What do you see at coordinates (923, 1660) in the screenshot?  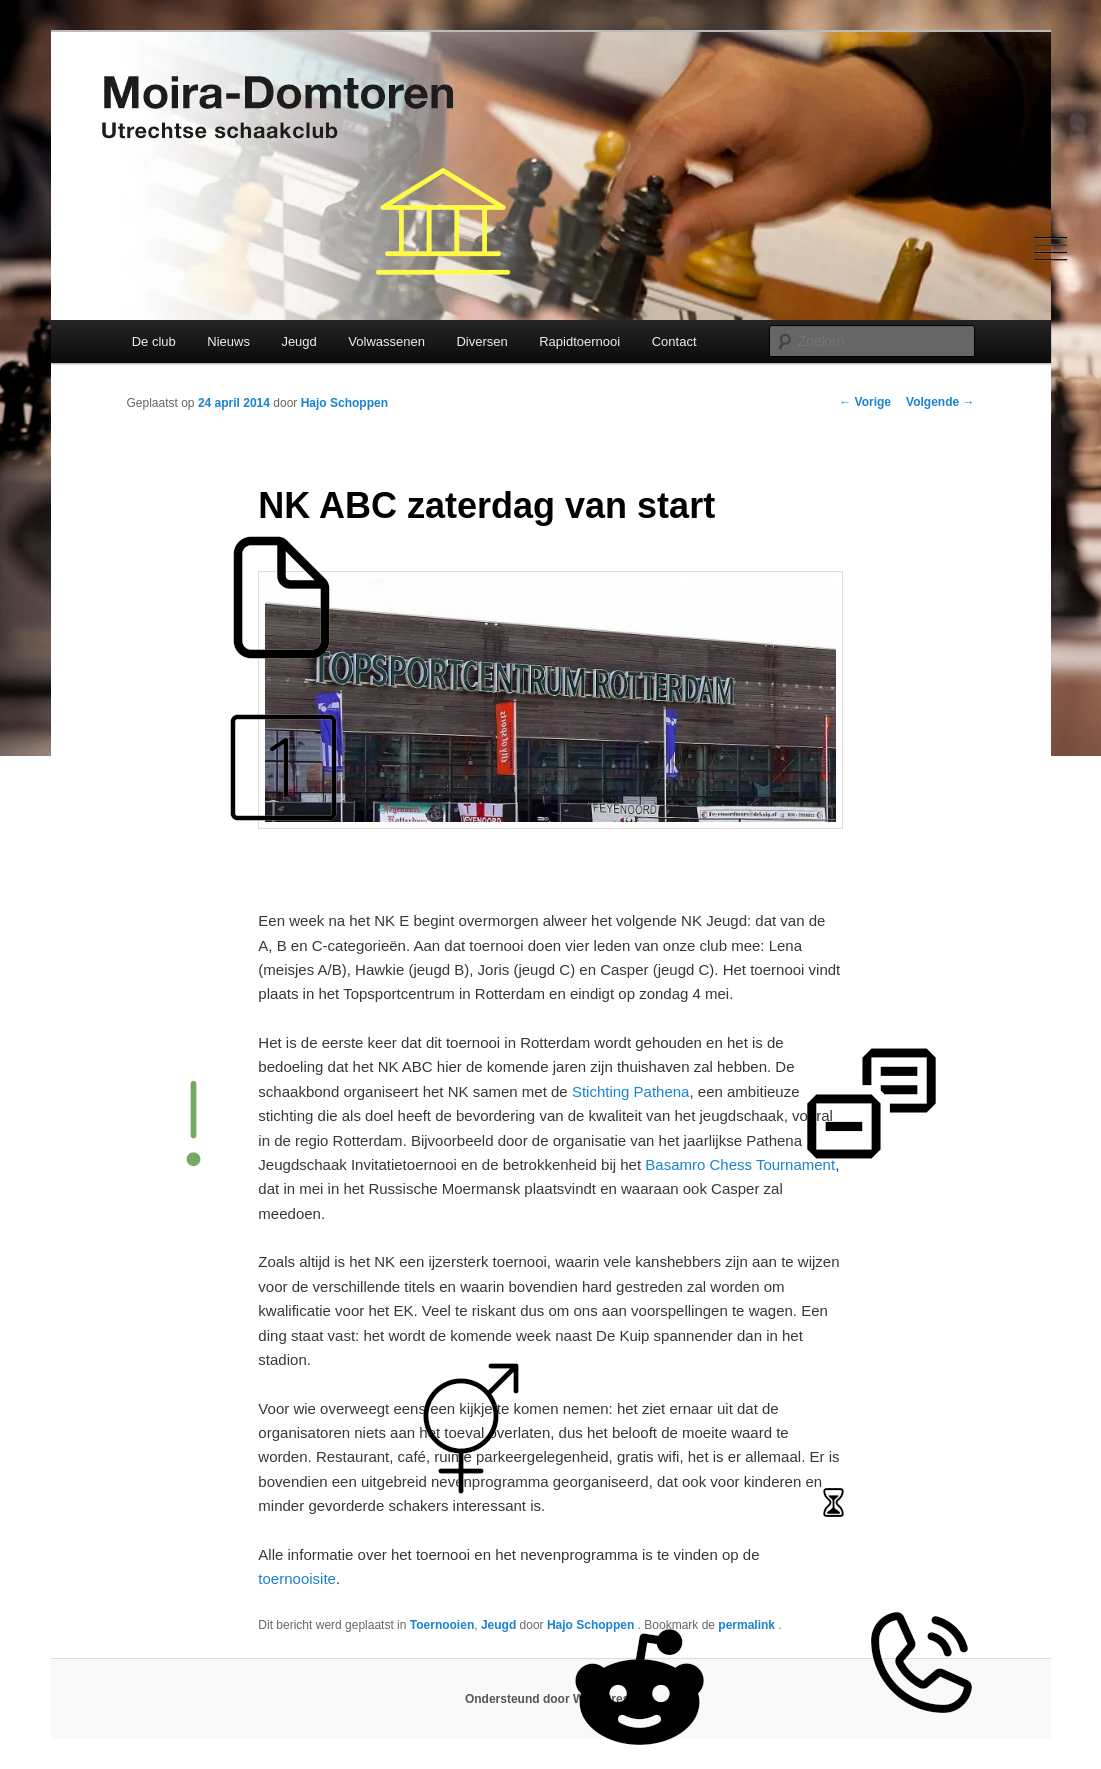 I see `make a phone call` at bounding box center [923, 1660].